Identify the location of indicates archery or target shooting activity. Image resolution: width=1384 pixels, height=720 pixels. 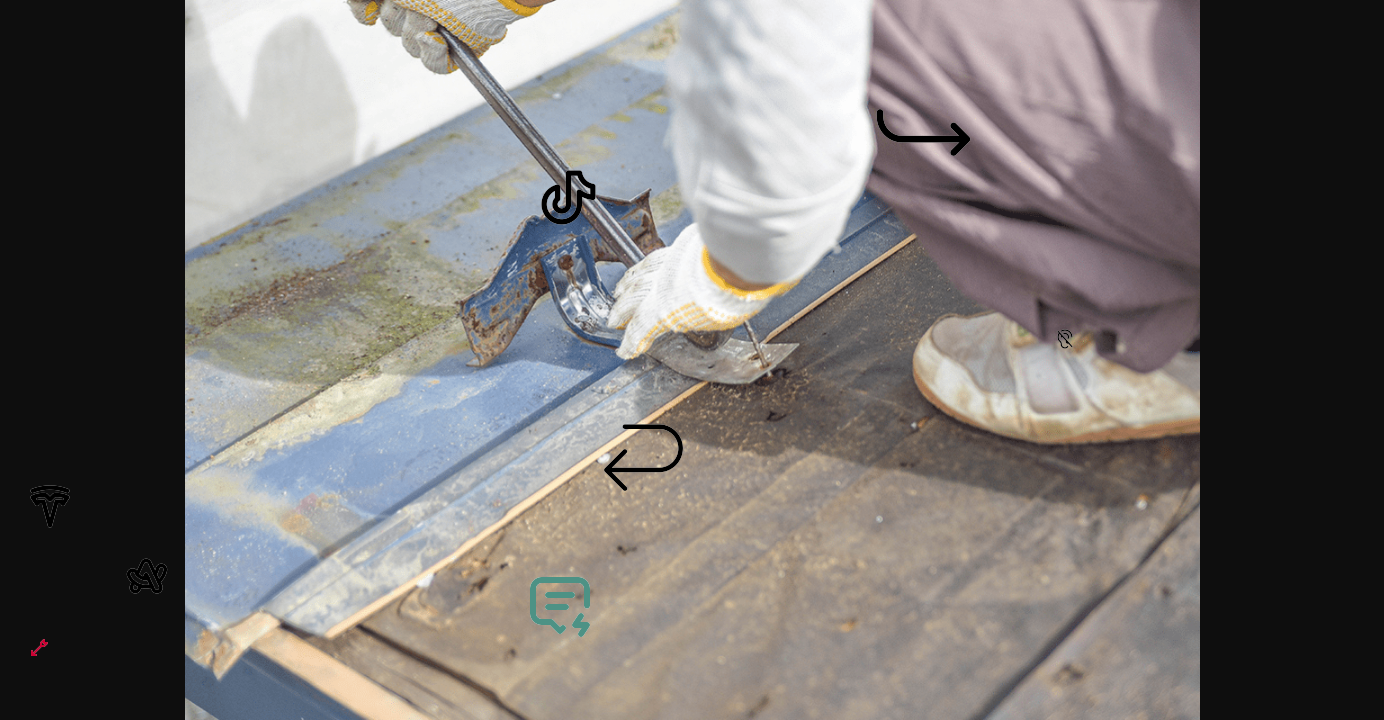
(39, 648).